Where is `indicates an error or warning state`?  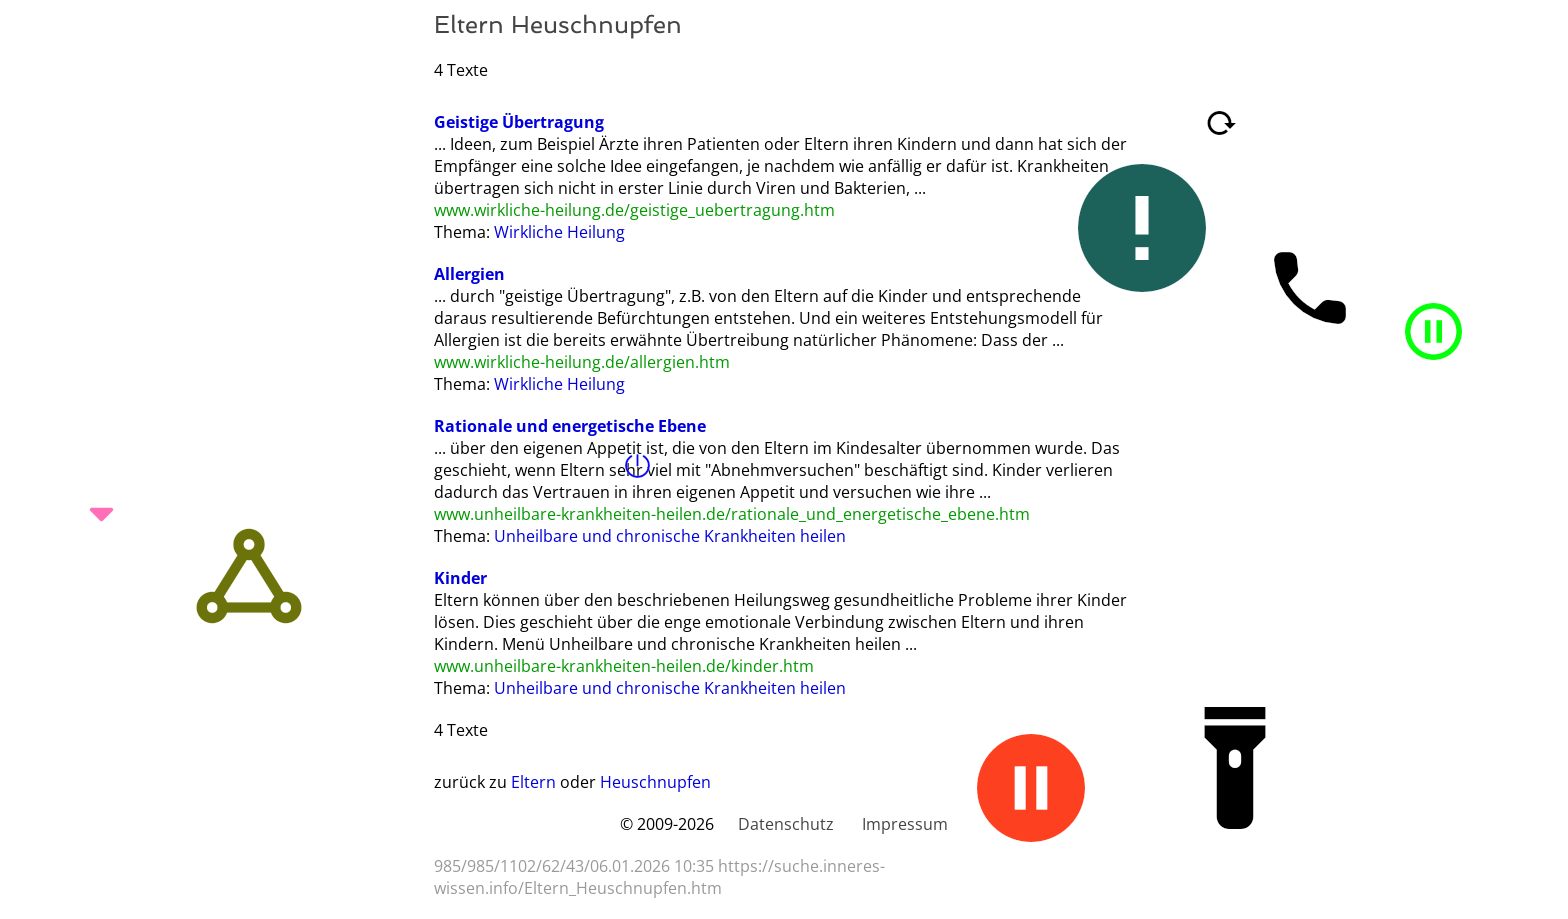 indicates an error or warning state is located at coordinates (1142, 228).